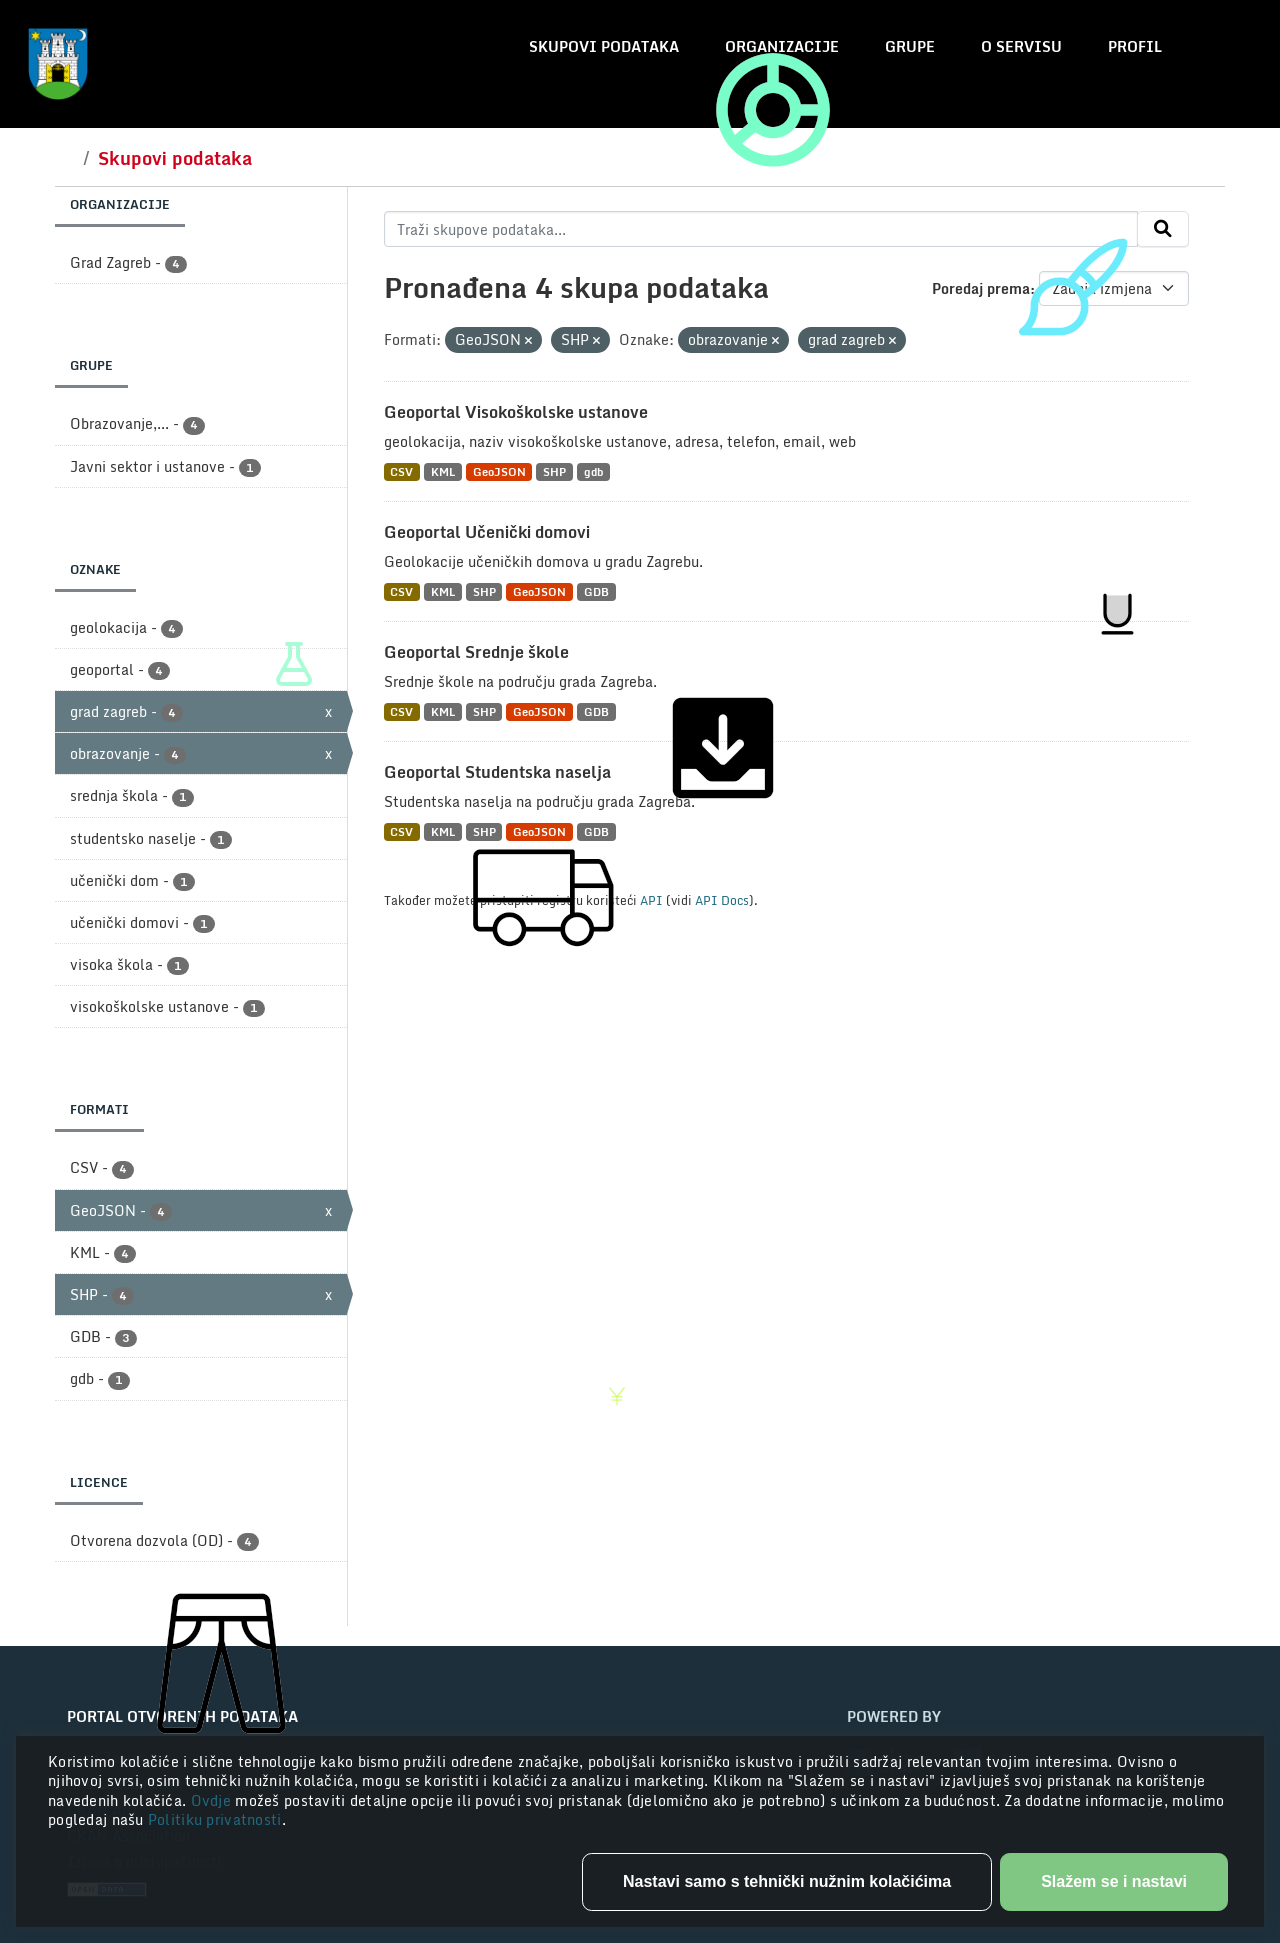  Describe the element at coordinates (538, 890) in the screenshot. I see `track your delivery or shipment` at that location.